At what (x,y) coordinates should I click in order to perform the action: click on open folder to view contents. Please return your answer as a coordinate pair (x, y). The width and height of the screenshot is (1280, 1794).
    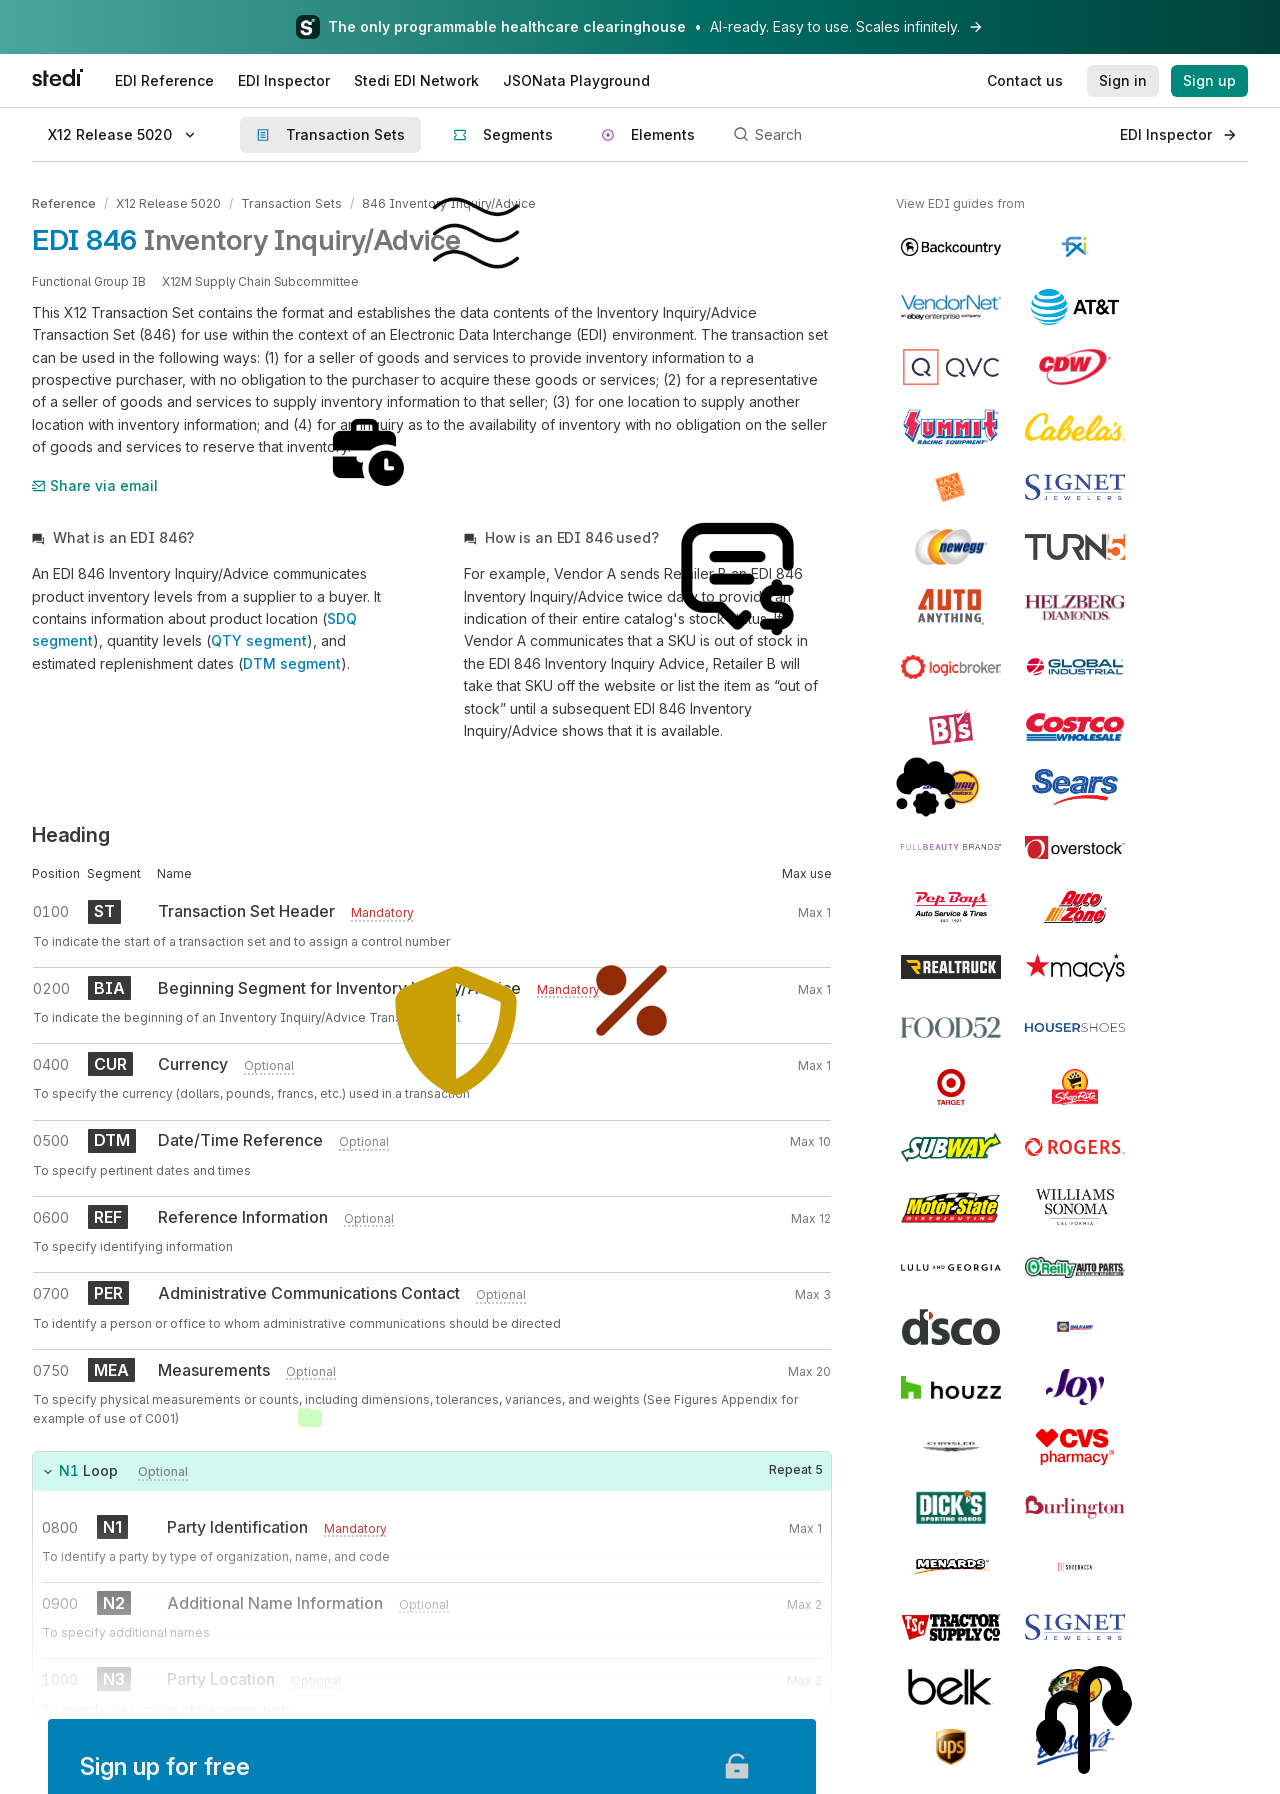
    Looking at the image, I should click on (310, 1418).